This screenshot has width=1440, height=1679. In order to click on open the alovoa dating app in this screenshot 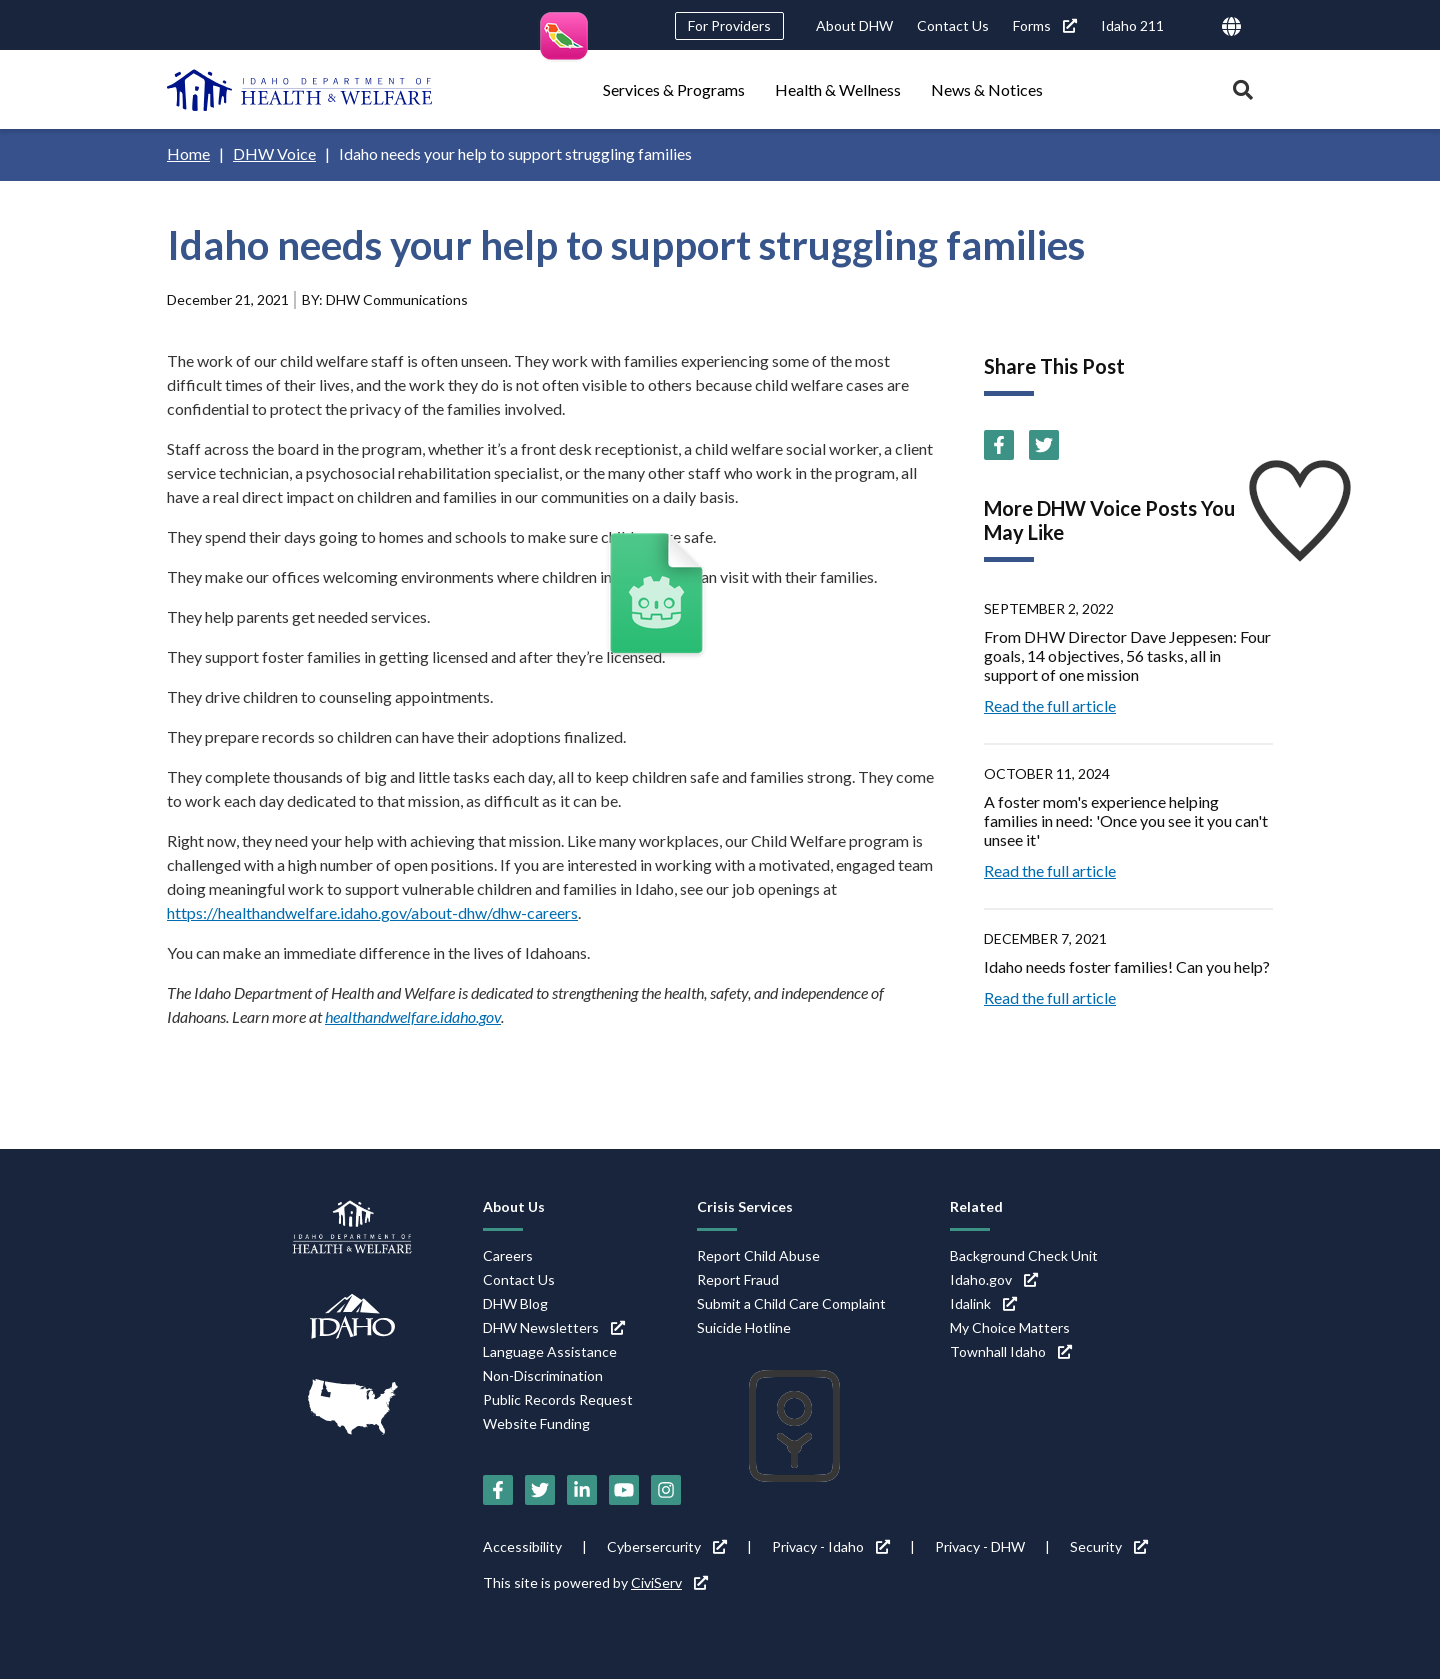, I will do `click(564, 36)`.